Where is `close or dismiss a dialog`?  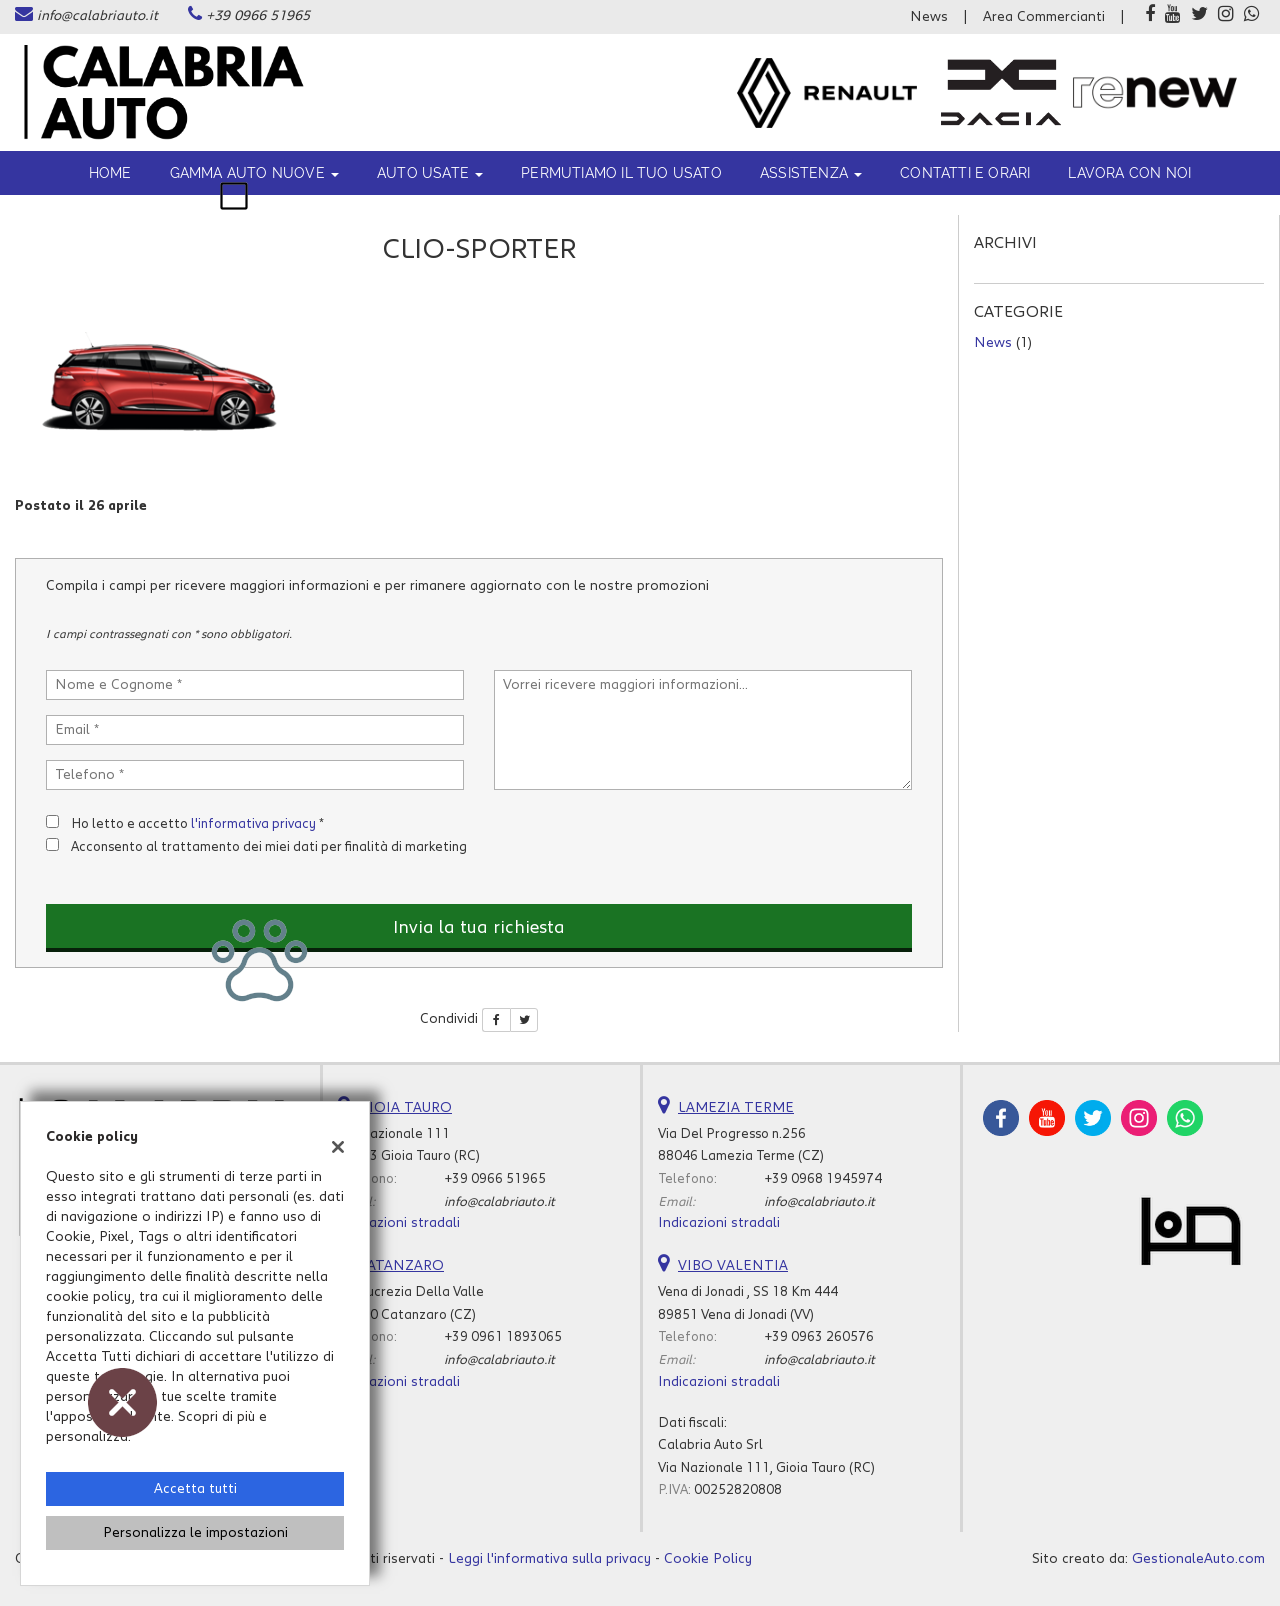 close or dismiss a dialog is located at coordinates (122, 1402).